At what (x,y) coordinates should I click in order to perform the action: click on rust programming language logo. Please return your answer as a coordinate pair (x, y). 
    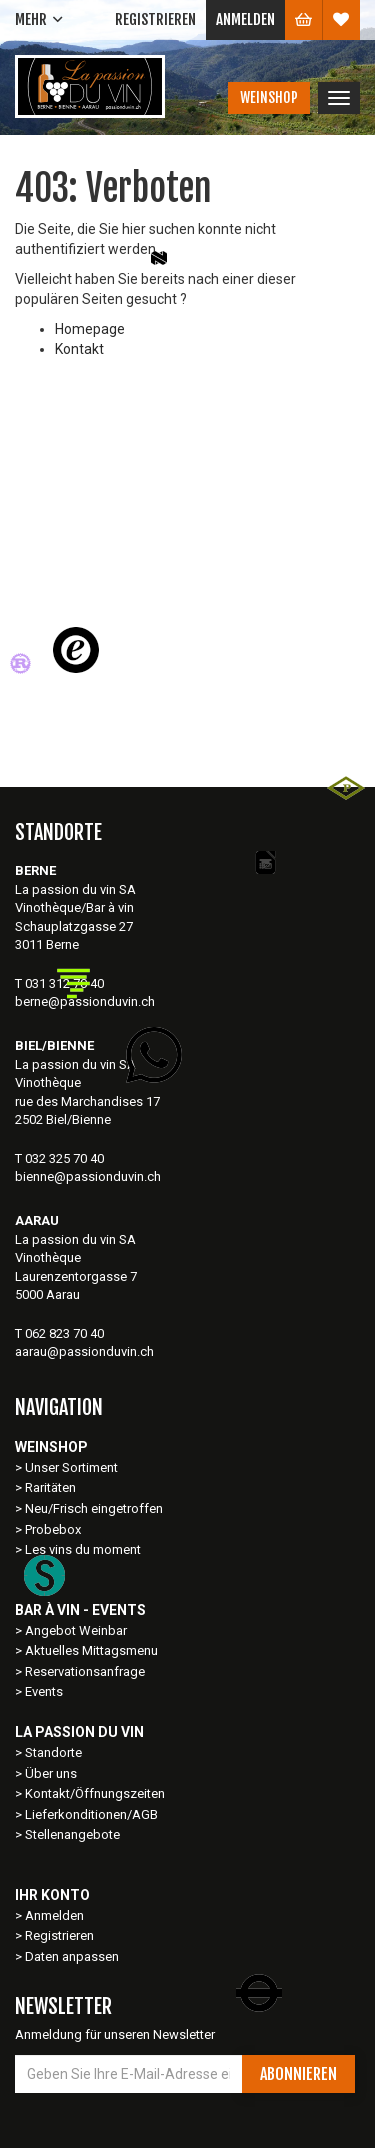
    Looking at the image, I should click on (20, 663).